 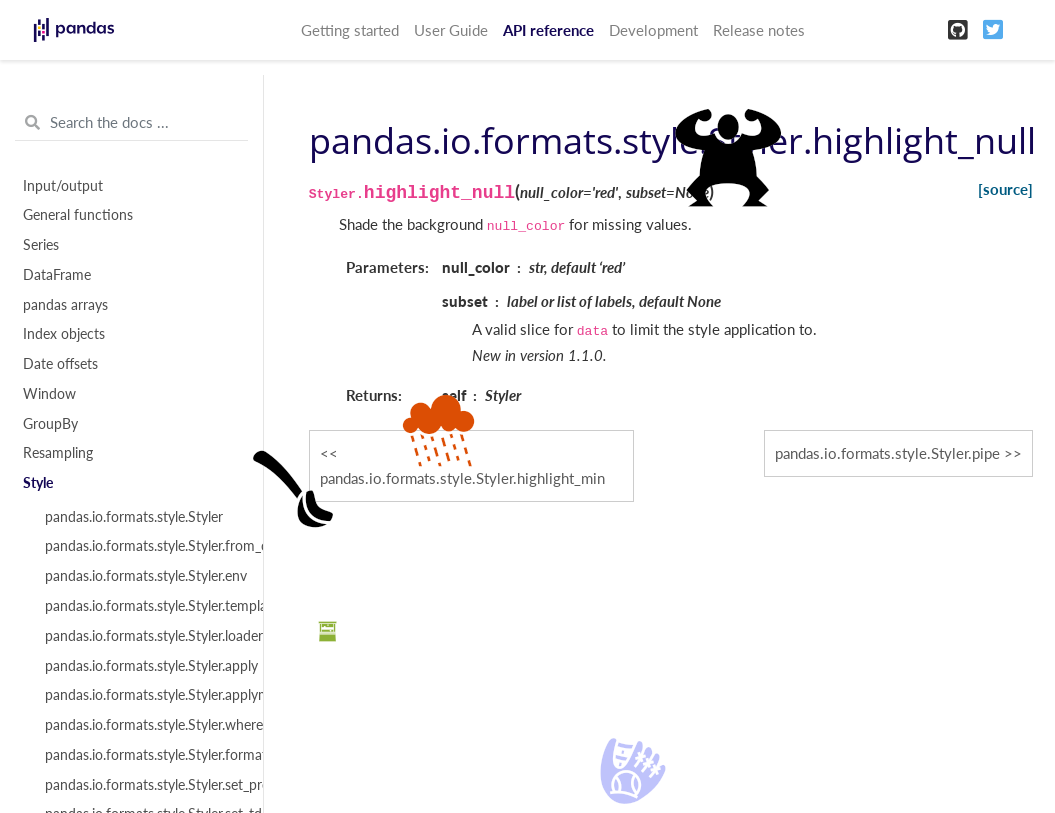 What do you see at coordinates (293, 489) in the screenshot?
I see `ice cream scoop tool or utensil icon` at bounding box center [293, 489].